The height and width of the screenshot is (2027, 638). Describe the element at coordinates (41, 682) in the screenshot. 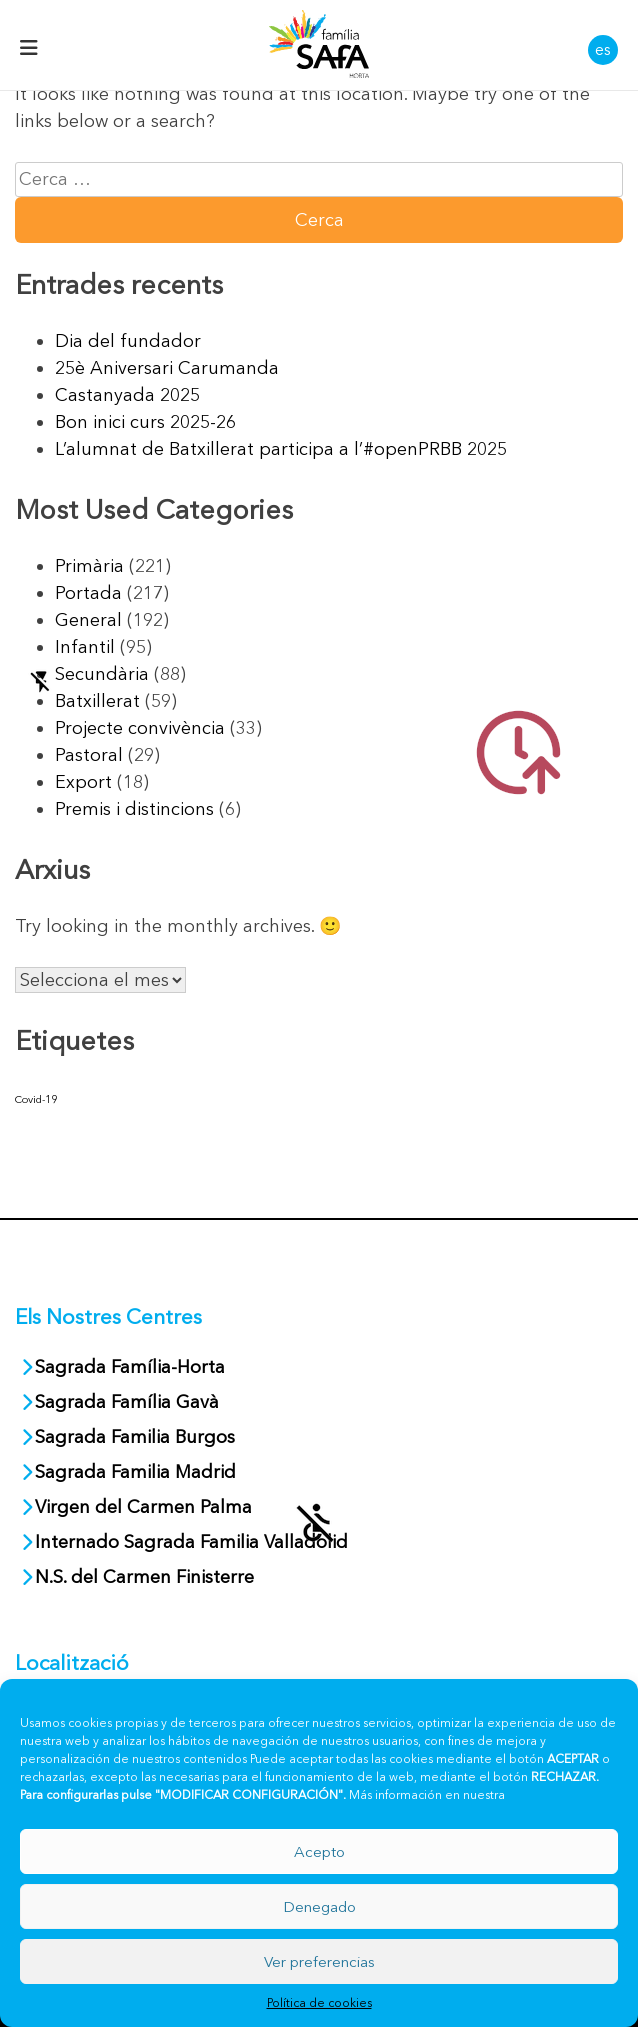

I see `disable camera flash` at that location.